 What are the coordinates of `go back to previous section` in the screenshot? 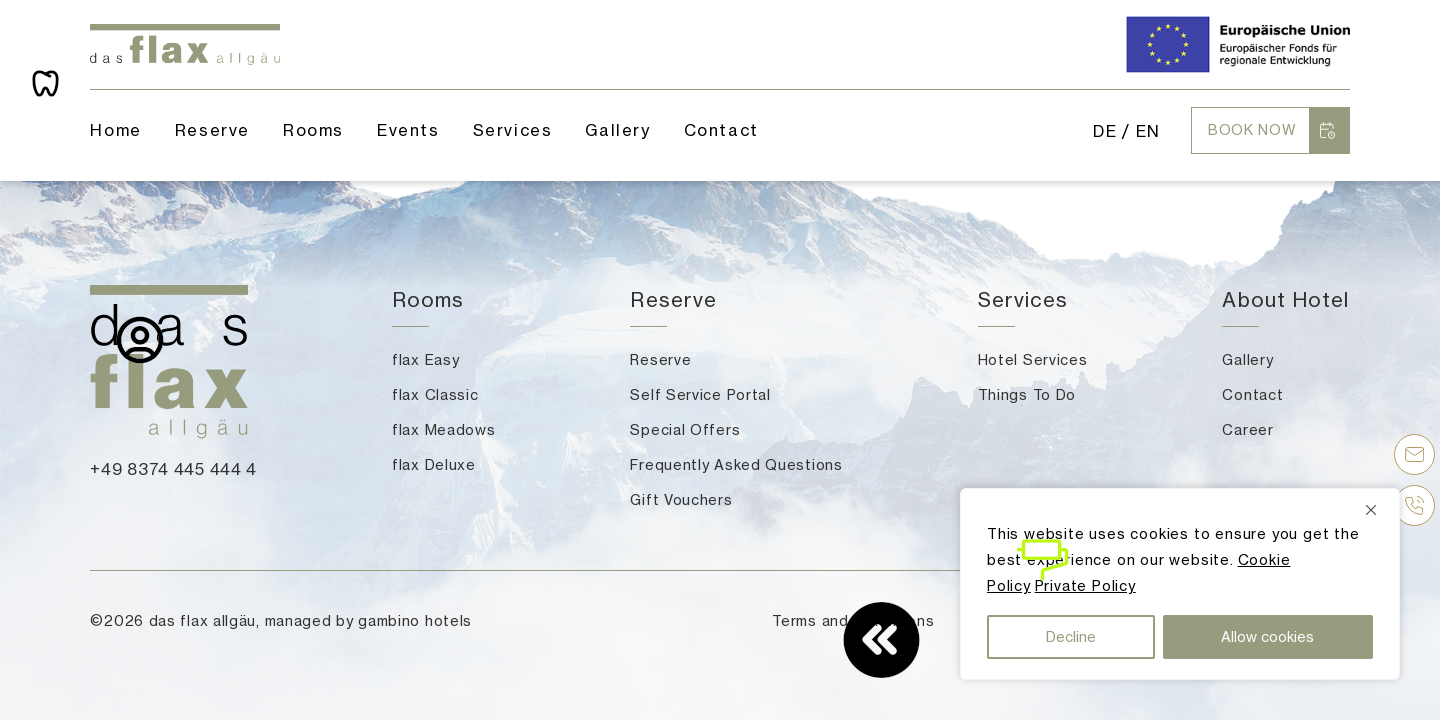 It's located at (881, 639).